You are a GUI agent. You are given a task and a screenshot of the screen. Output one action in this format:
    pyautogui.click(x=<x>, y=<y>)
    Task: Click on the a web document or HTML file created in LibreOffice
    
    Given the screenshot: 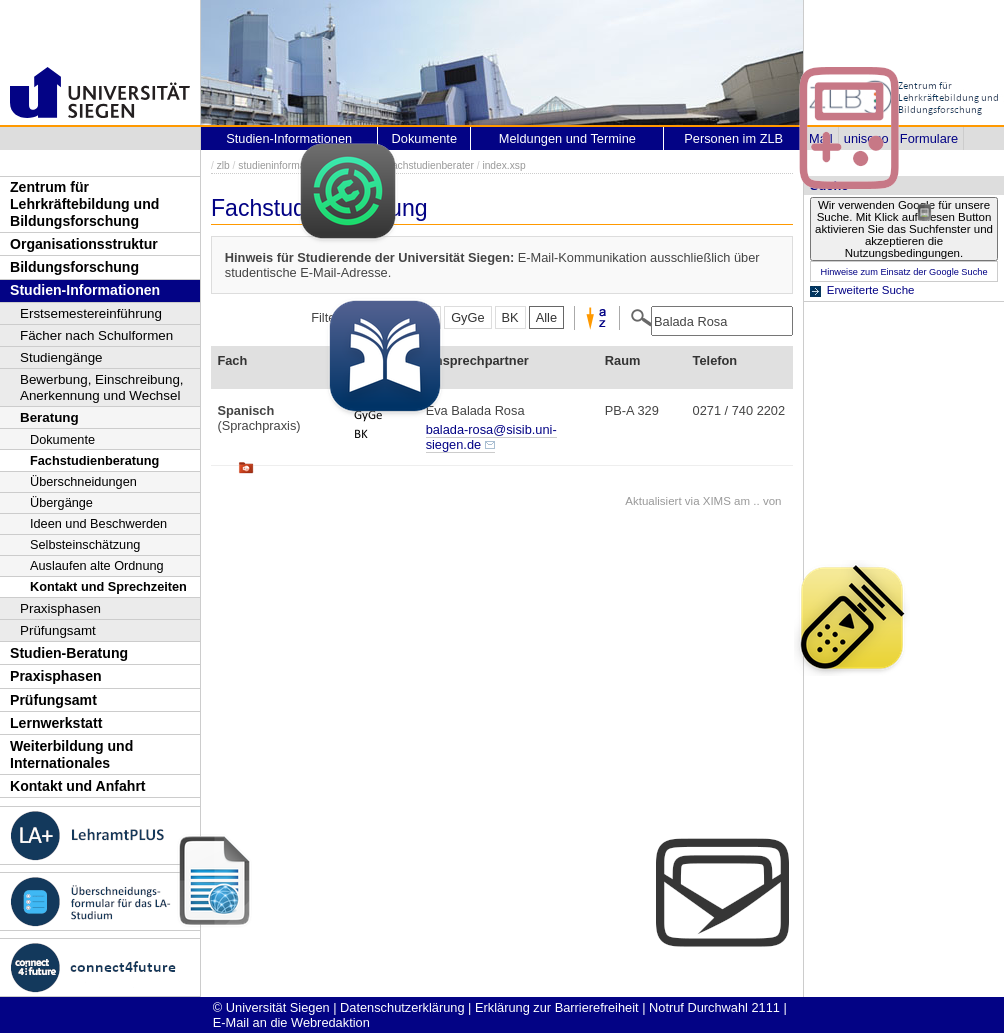 What is the action you would take?
    pyautogui.click(x=214, y=880)
    